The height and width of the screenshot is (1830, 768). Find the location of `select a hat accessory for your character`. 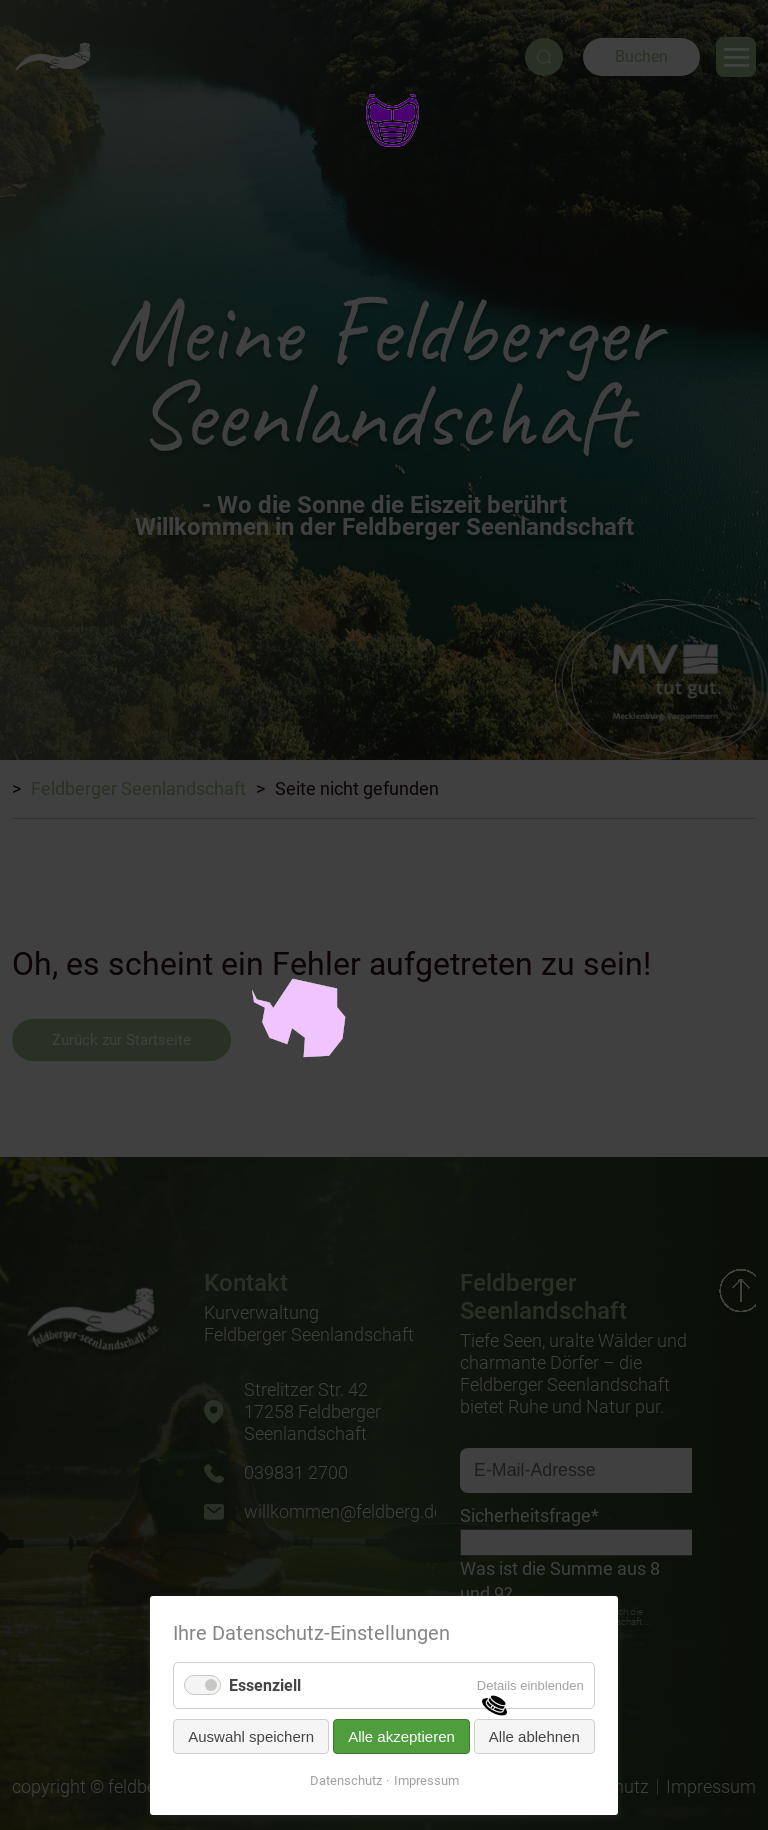

select a hat accessory for your character is located at coordinates (494, 1705).